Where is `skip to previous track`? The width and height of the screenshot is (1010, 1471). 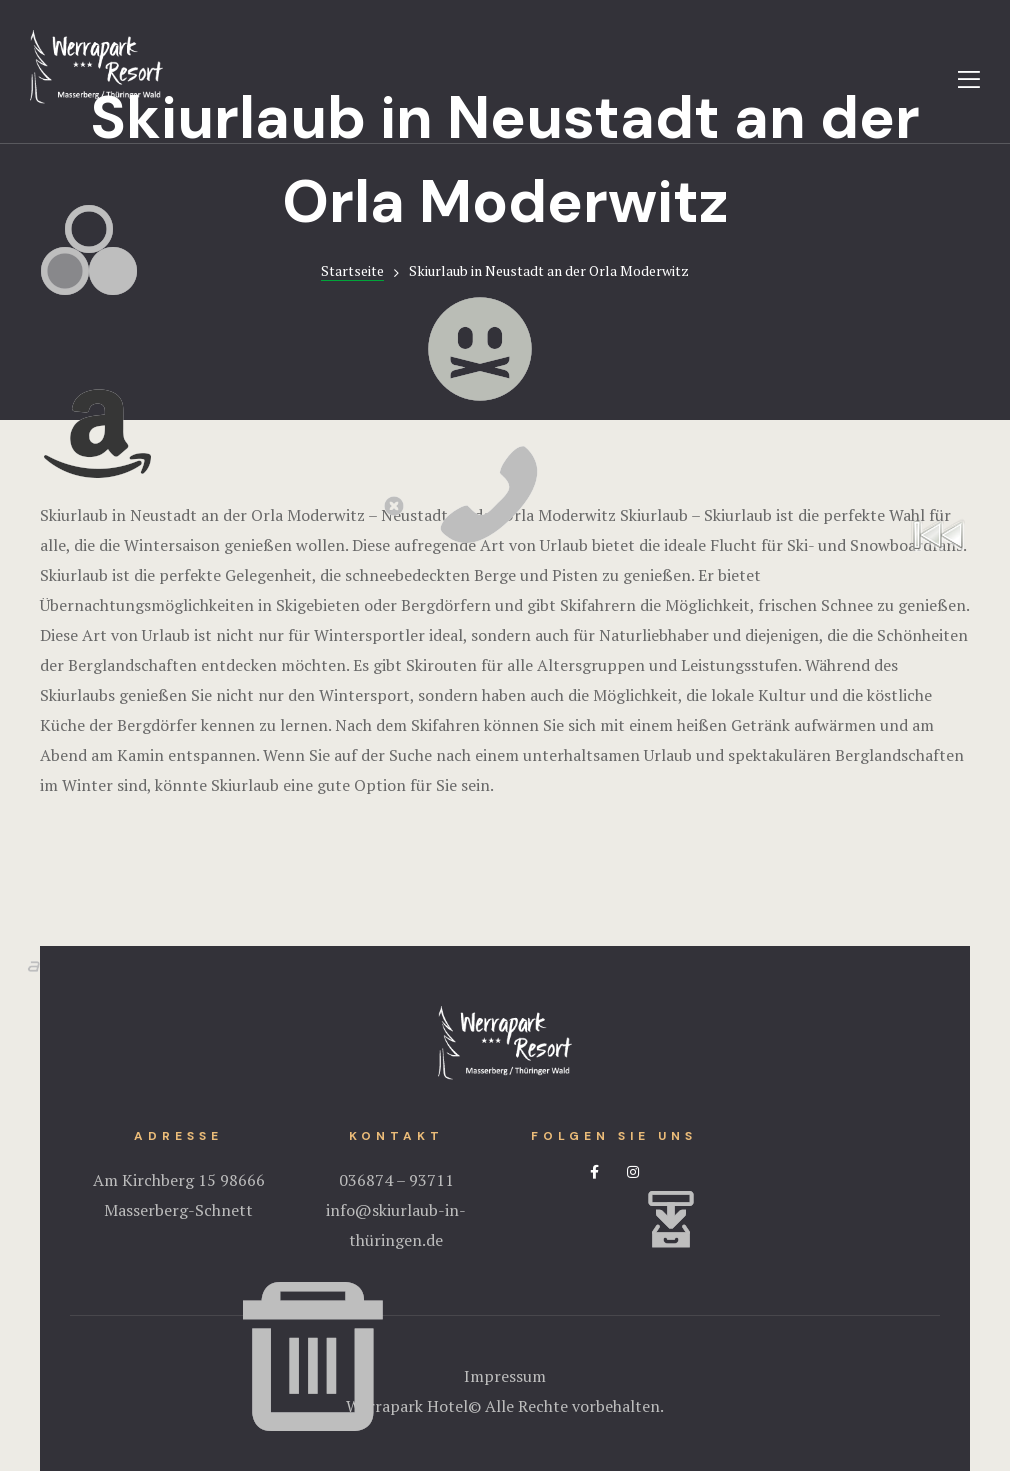
skip to previous track is located at coordinates (938, 535).